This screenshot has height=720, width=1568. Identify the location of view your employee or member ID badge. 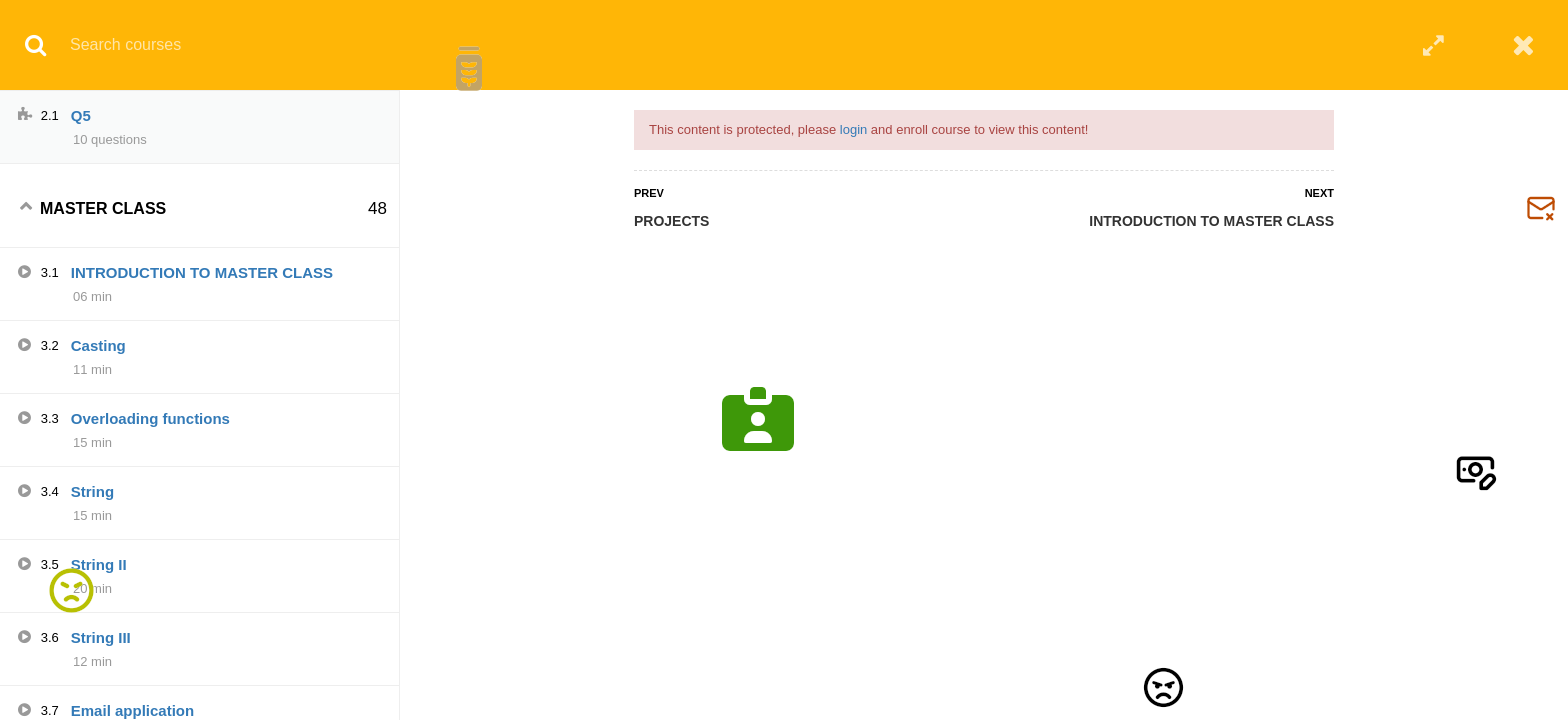
(758, 423).